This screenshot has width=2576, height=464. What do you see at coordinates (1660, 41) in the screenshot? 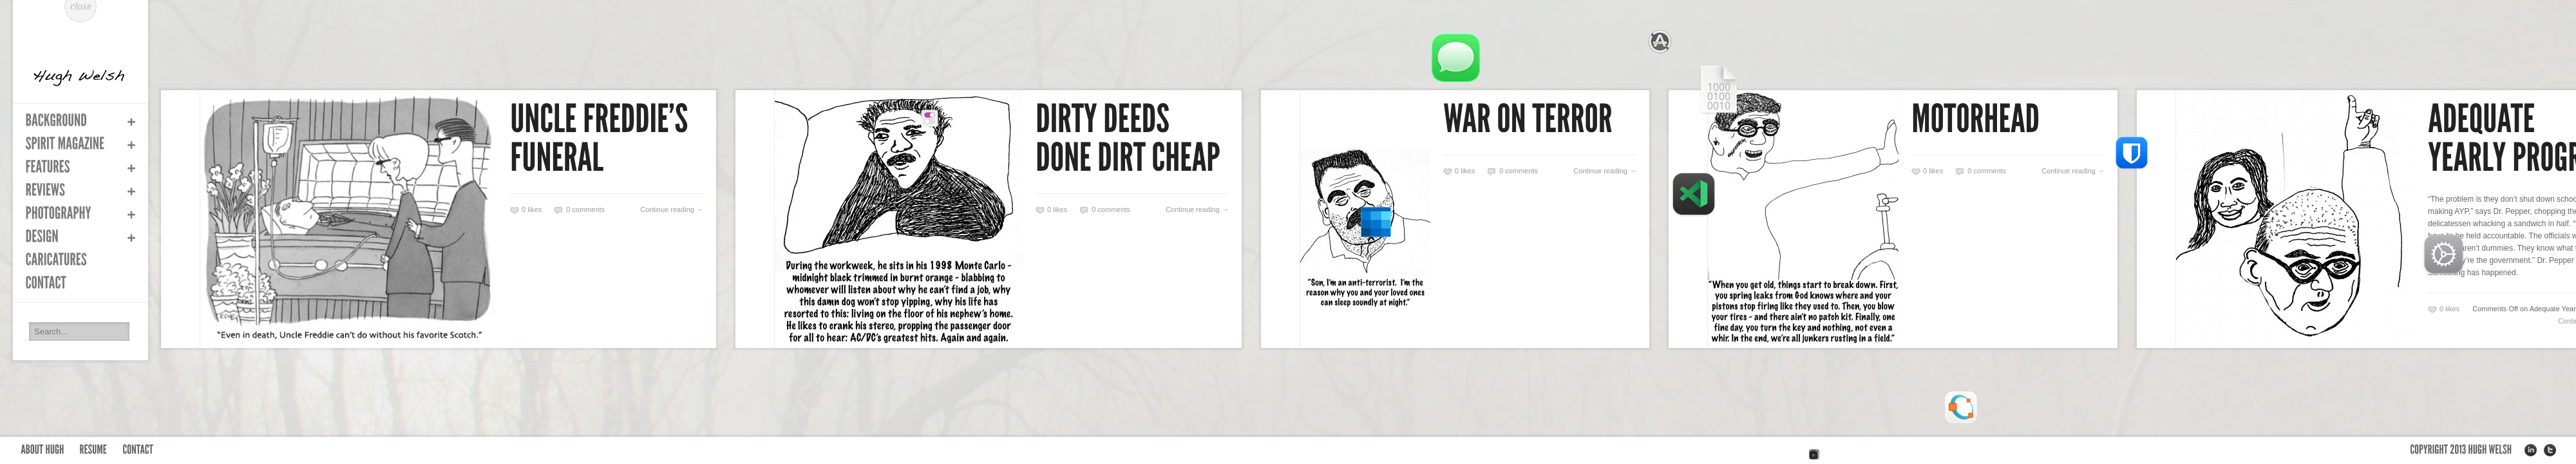
I see `check for available software updates` at bounding box center [1660, 41].